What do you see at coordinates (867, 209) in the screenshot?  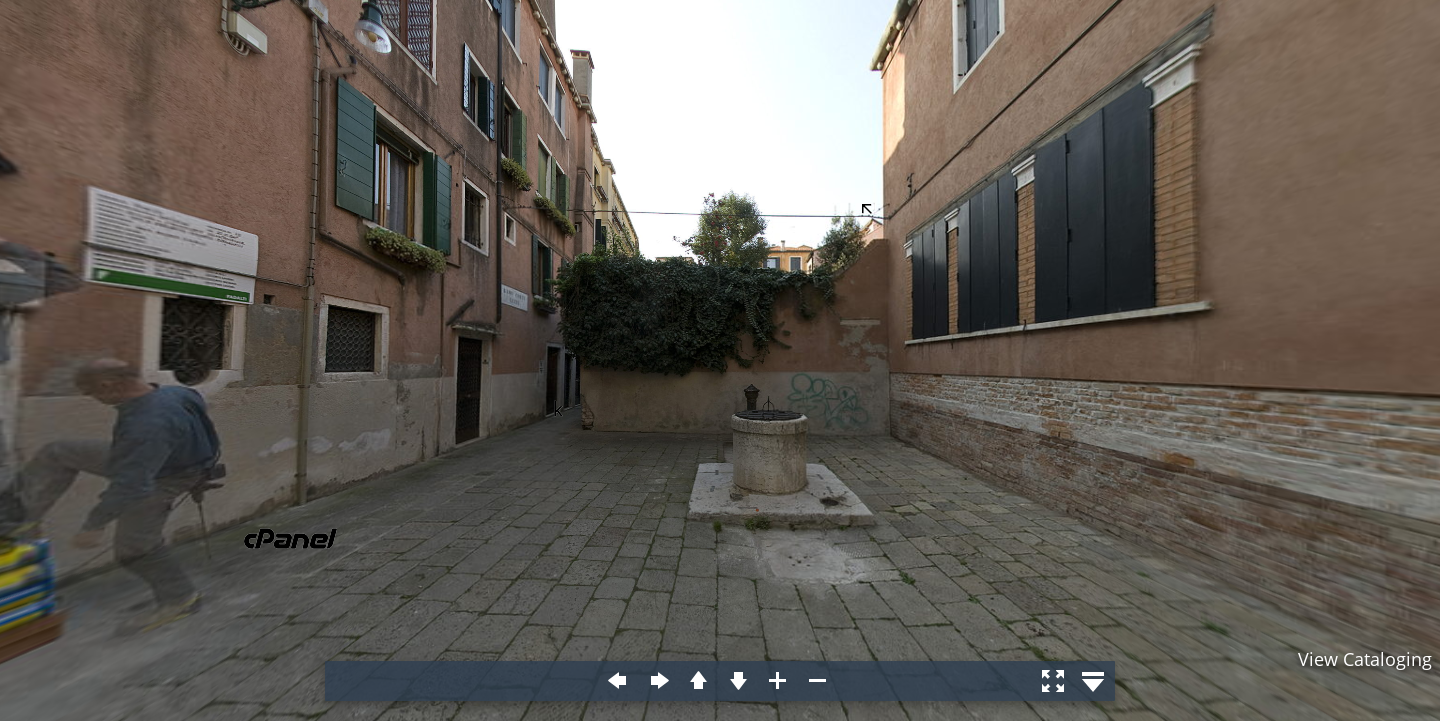 I see `navigate back and up in the interface` at bounding box center [867, 209].